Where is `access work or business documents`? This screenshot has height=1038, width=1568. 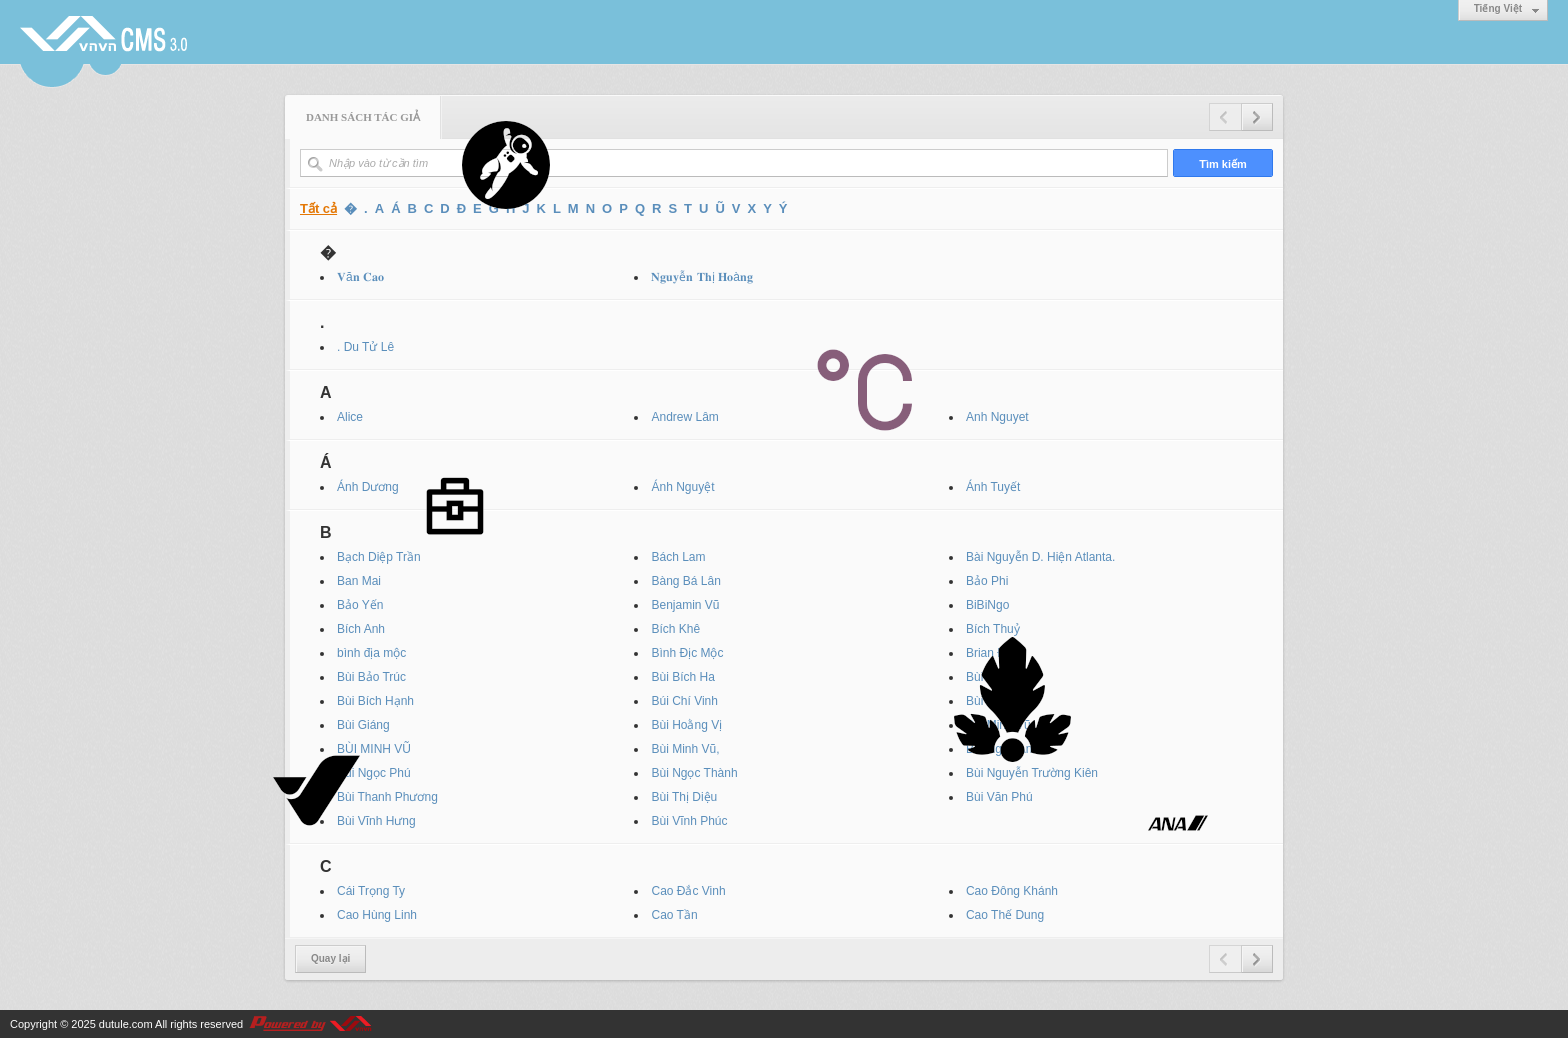
access work or business documents is located at coordinates (455, 509).